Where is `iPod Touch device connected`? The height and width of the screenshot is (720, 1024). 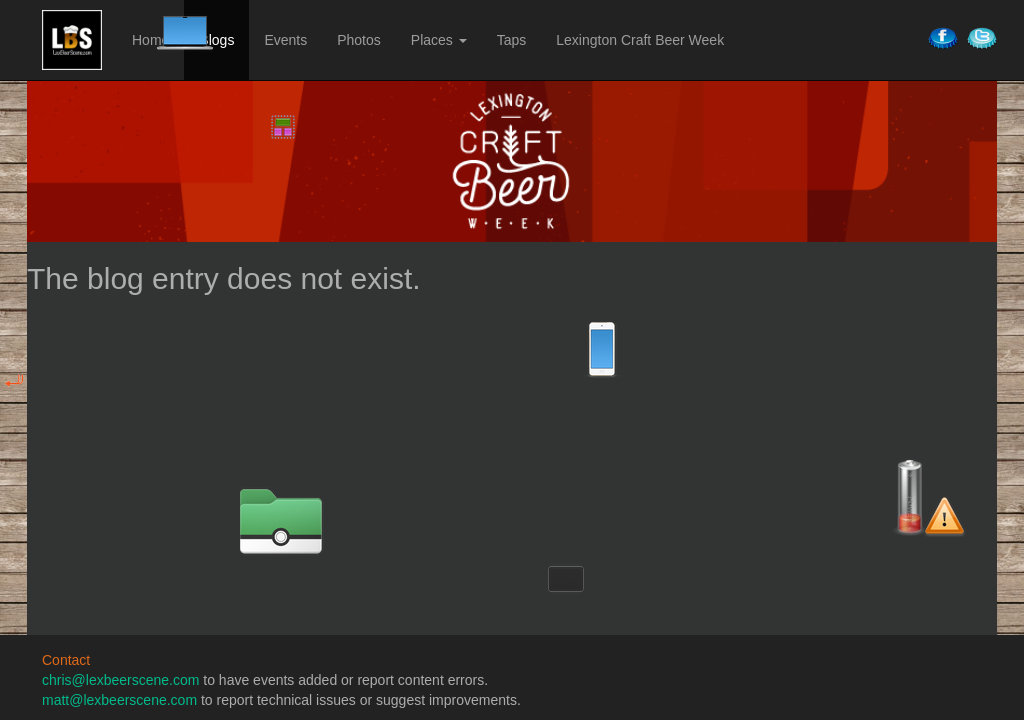
iPod Touch device connected is located at coordinates (602, 350).